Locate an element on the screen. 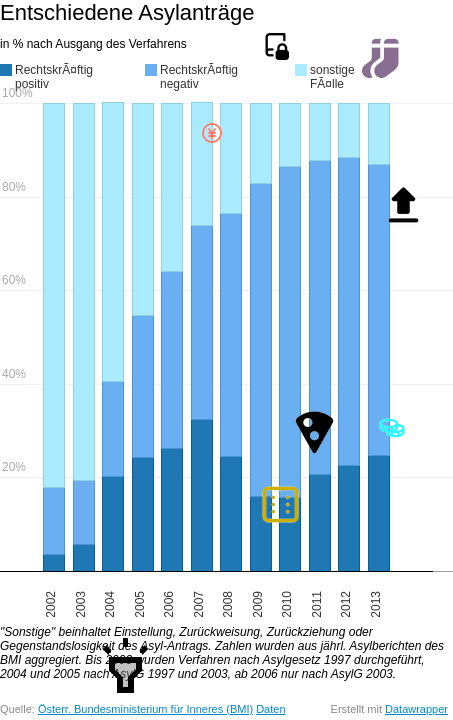  view balance in japanese yen is located at coordinates (212, 133).